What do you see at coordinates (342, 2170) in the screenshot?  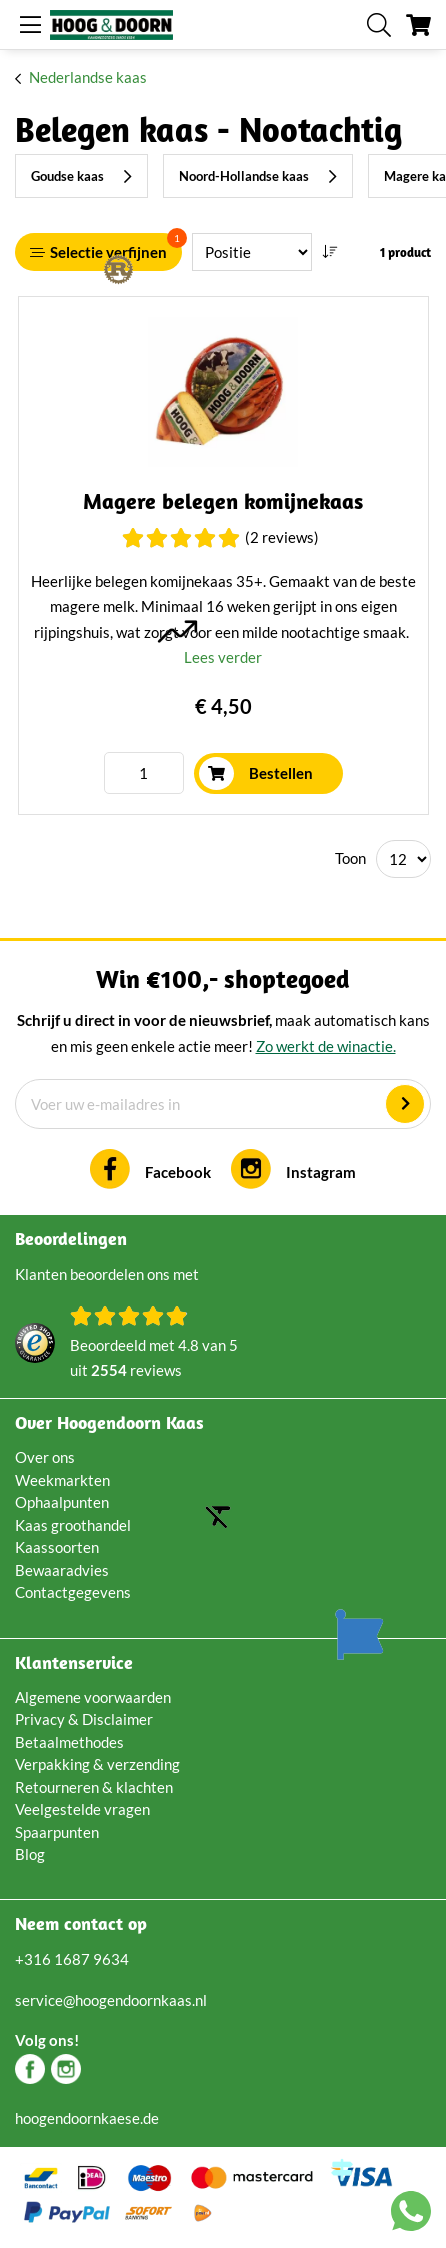 I see `navigate to directions or wayfinding` at bounding box center [342, 2170].